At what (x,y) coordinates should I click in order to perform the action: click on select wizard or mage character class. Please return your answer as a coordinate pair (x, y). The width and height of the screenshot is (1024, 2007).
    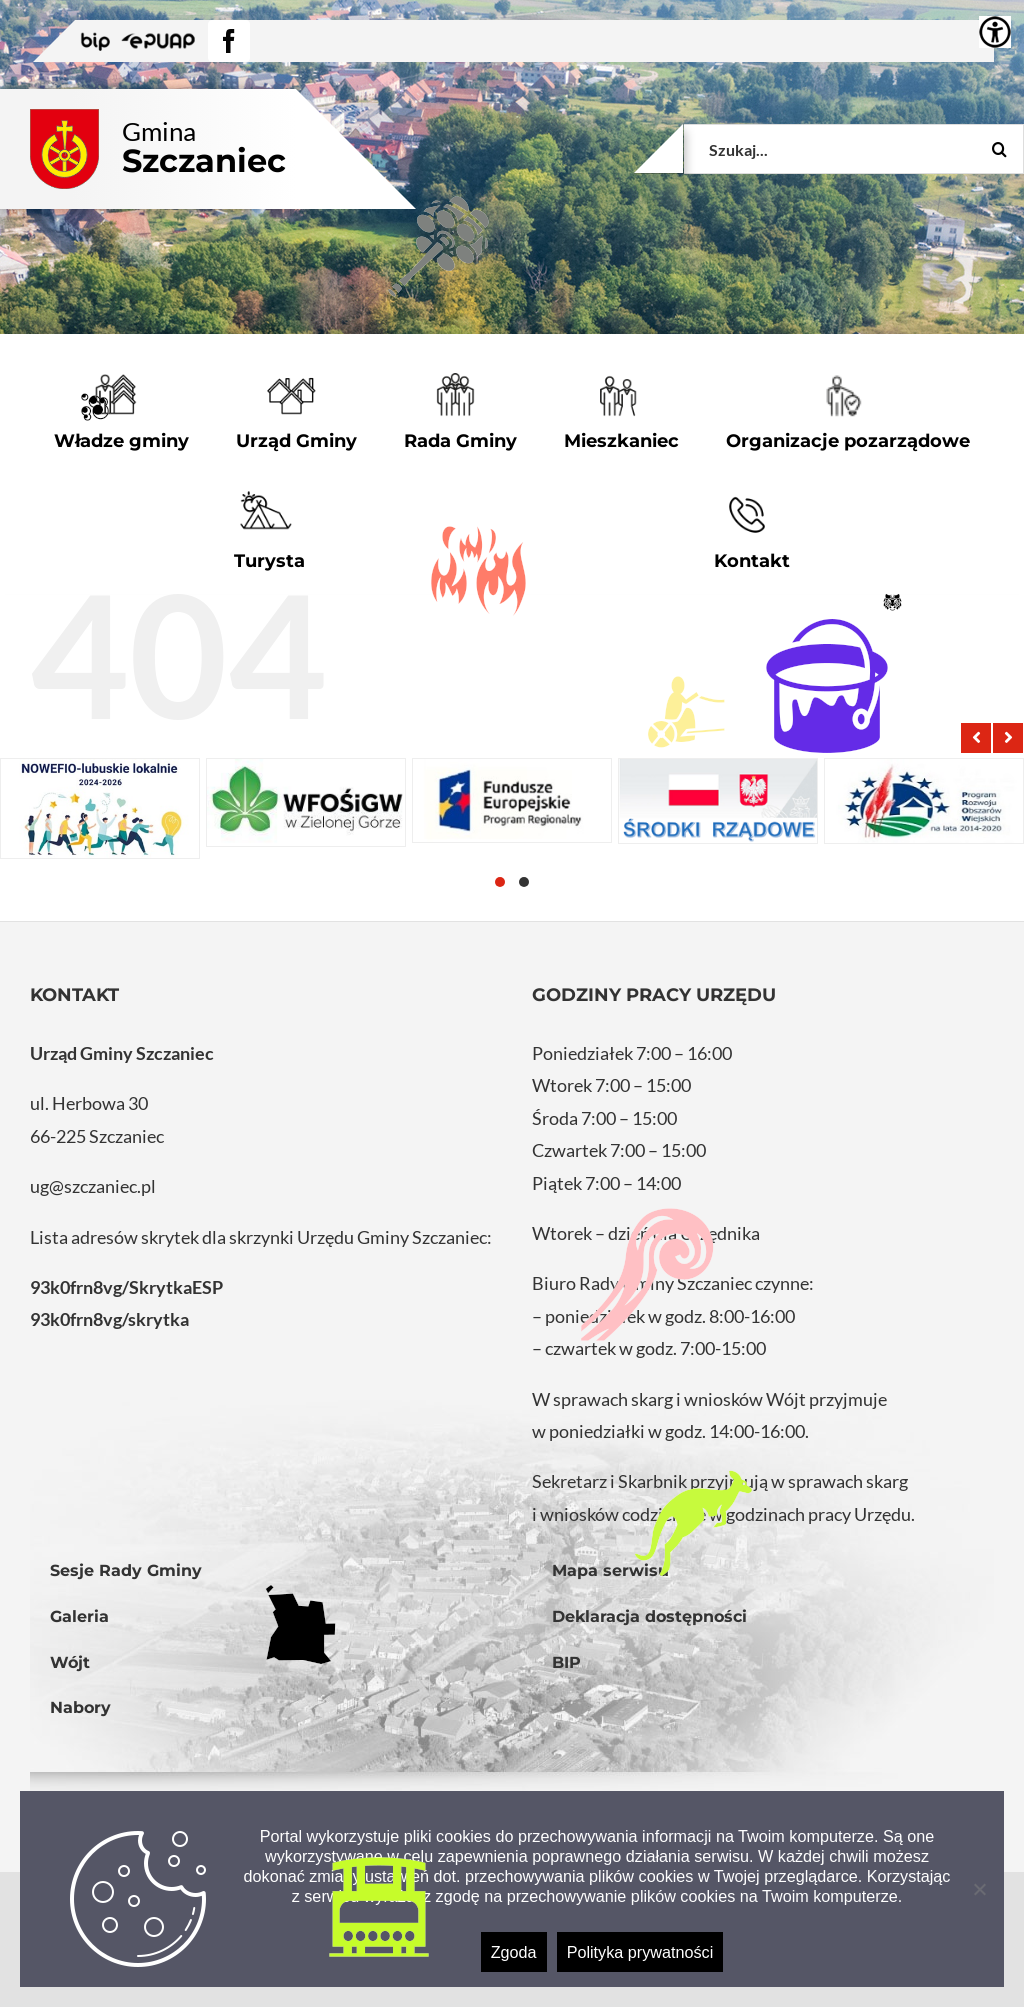
    Looking at the image, I should click on (647, 1274).